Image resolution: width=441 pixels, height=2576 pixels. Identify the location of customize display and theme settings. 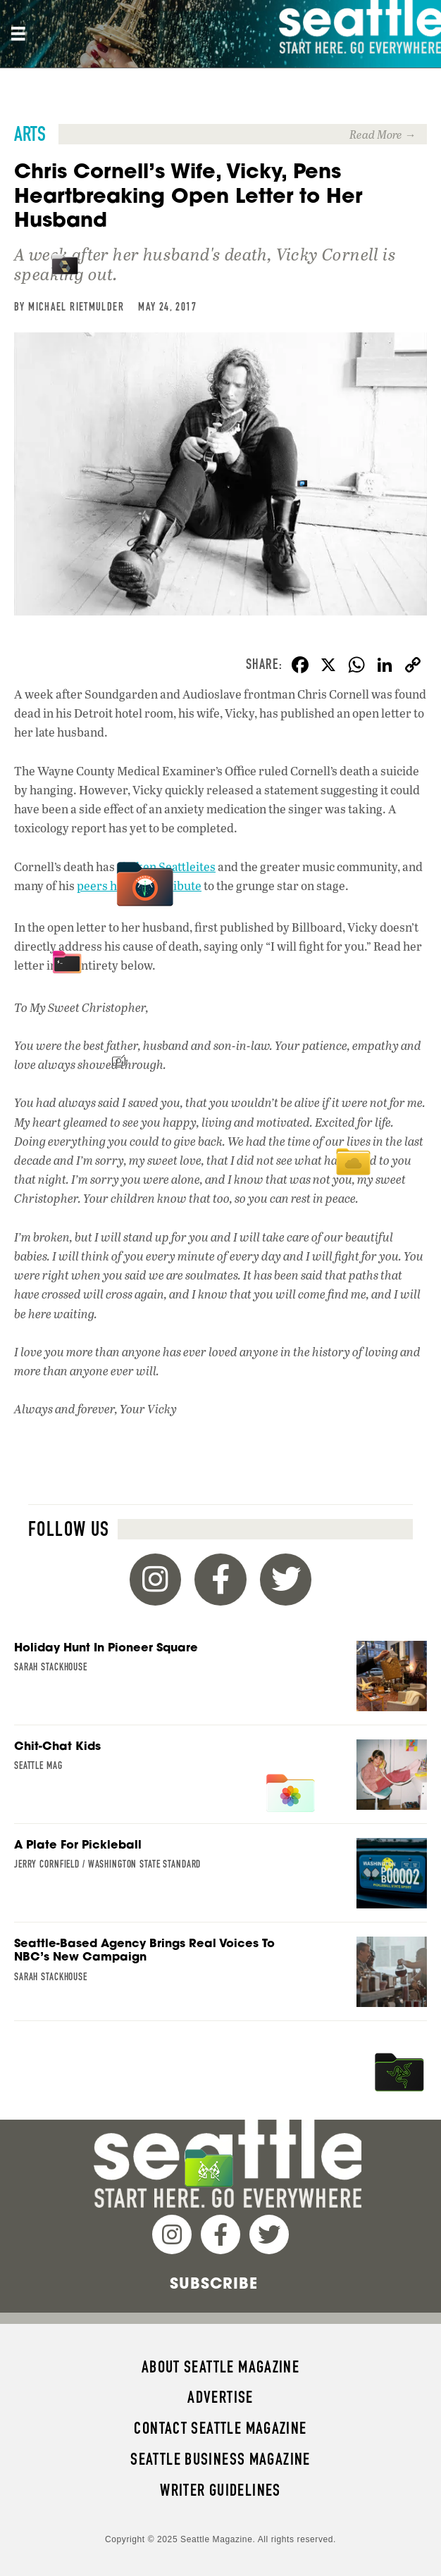
(118, 1061).